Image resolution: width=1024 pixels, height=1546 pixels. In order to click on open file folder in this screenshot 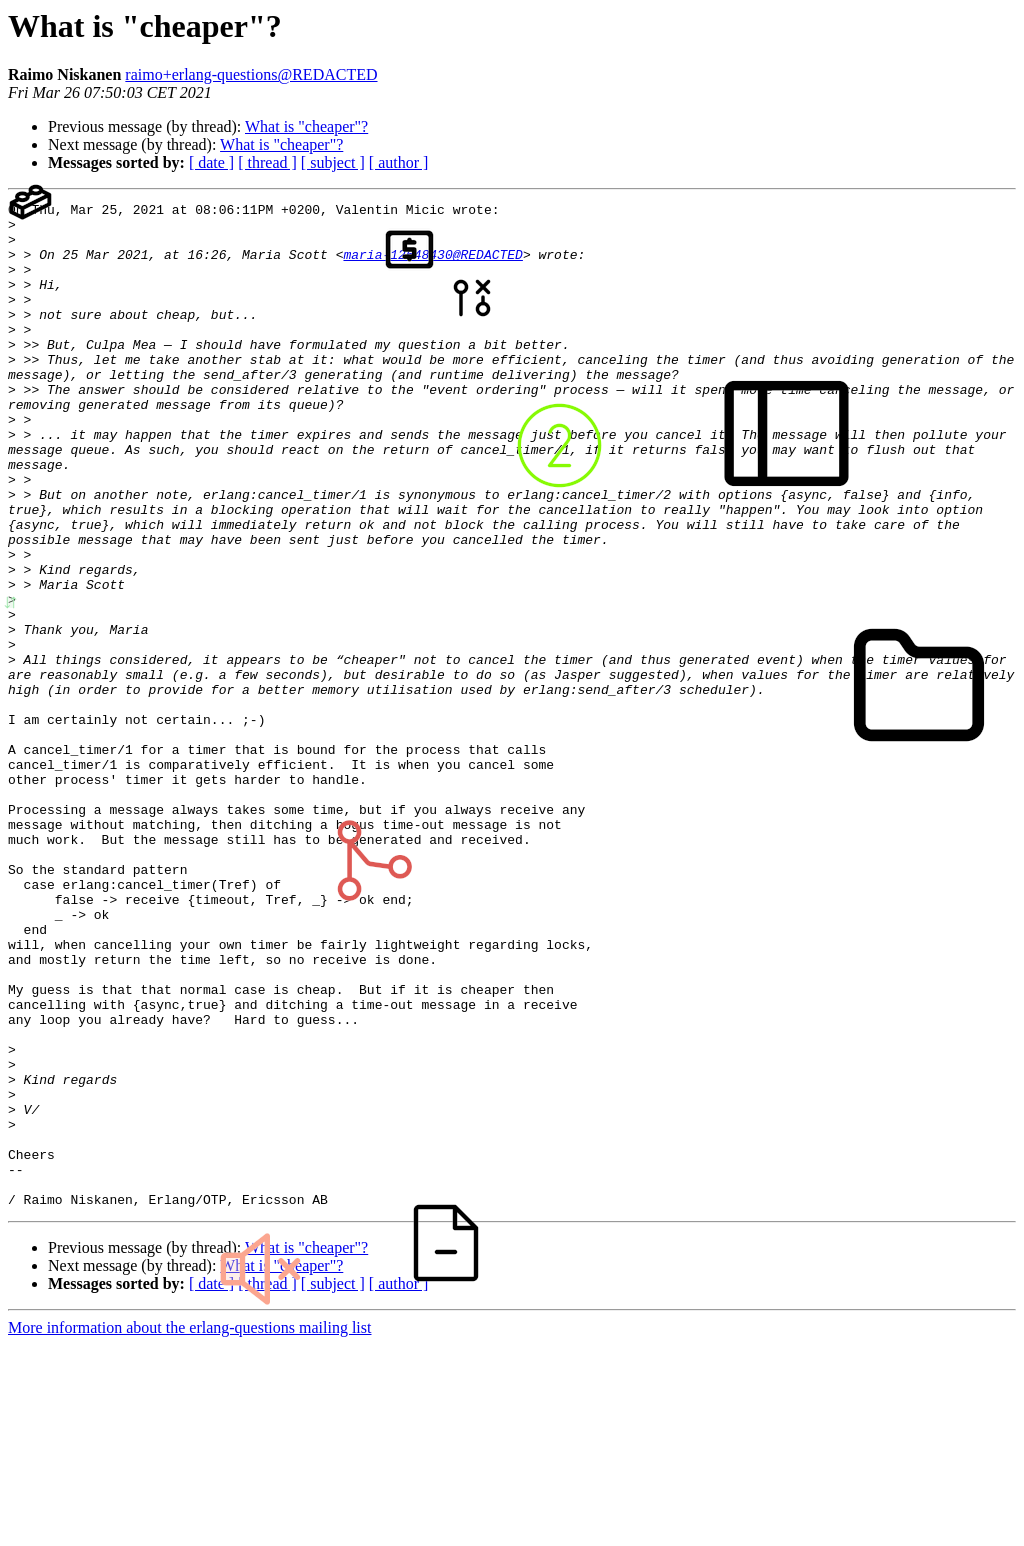, I will do `click(919, 688)`.